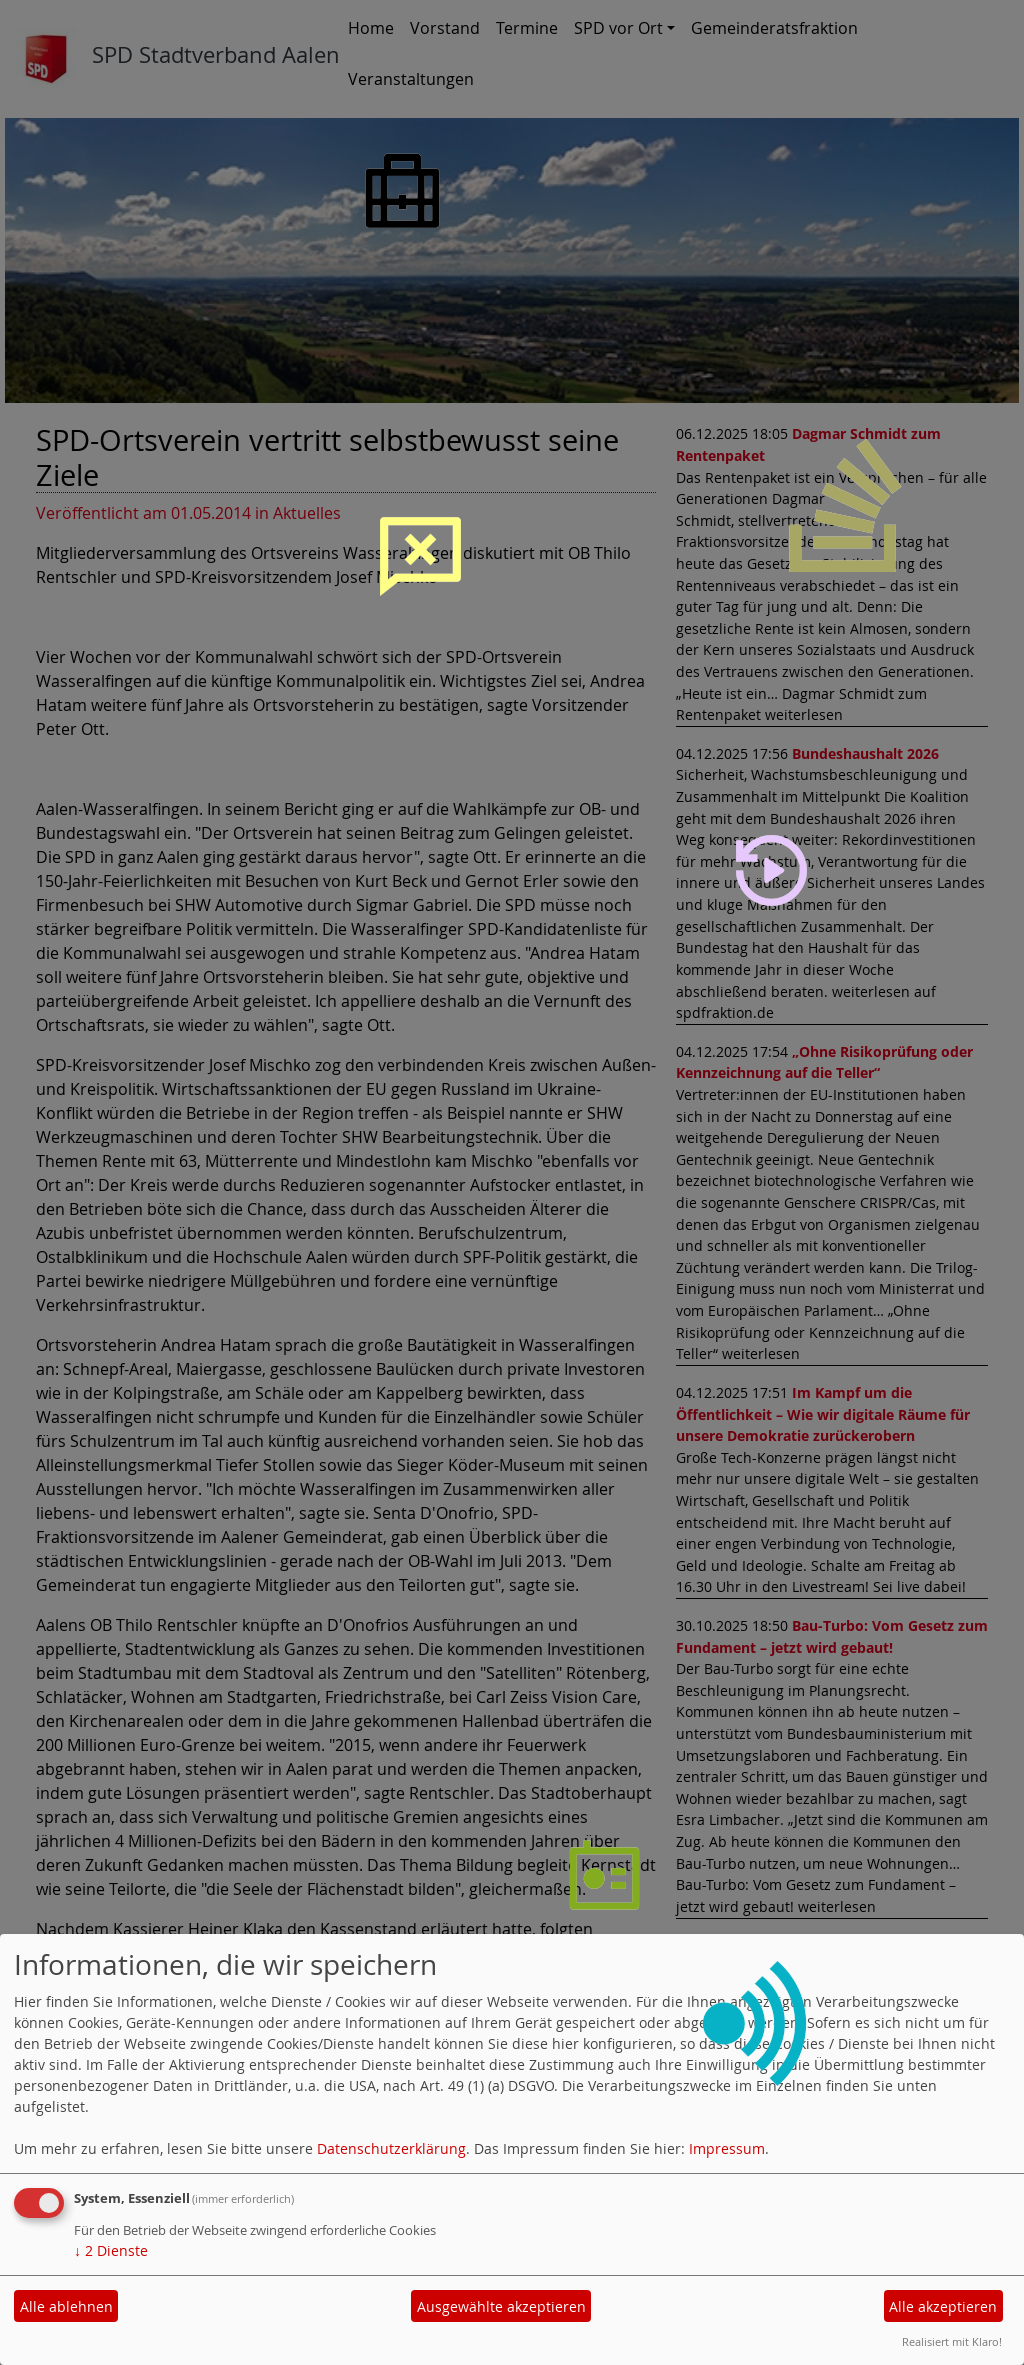 This screenshot has width=1024, height=2365. What do you see at coordinates (604, 1878) in the screenshot?
I see `open radio or audio streaming app` at bounding box center [604, 1878].